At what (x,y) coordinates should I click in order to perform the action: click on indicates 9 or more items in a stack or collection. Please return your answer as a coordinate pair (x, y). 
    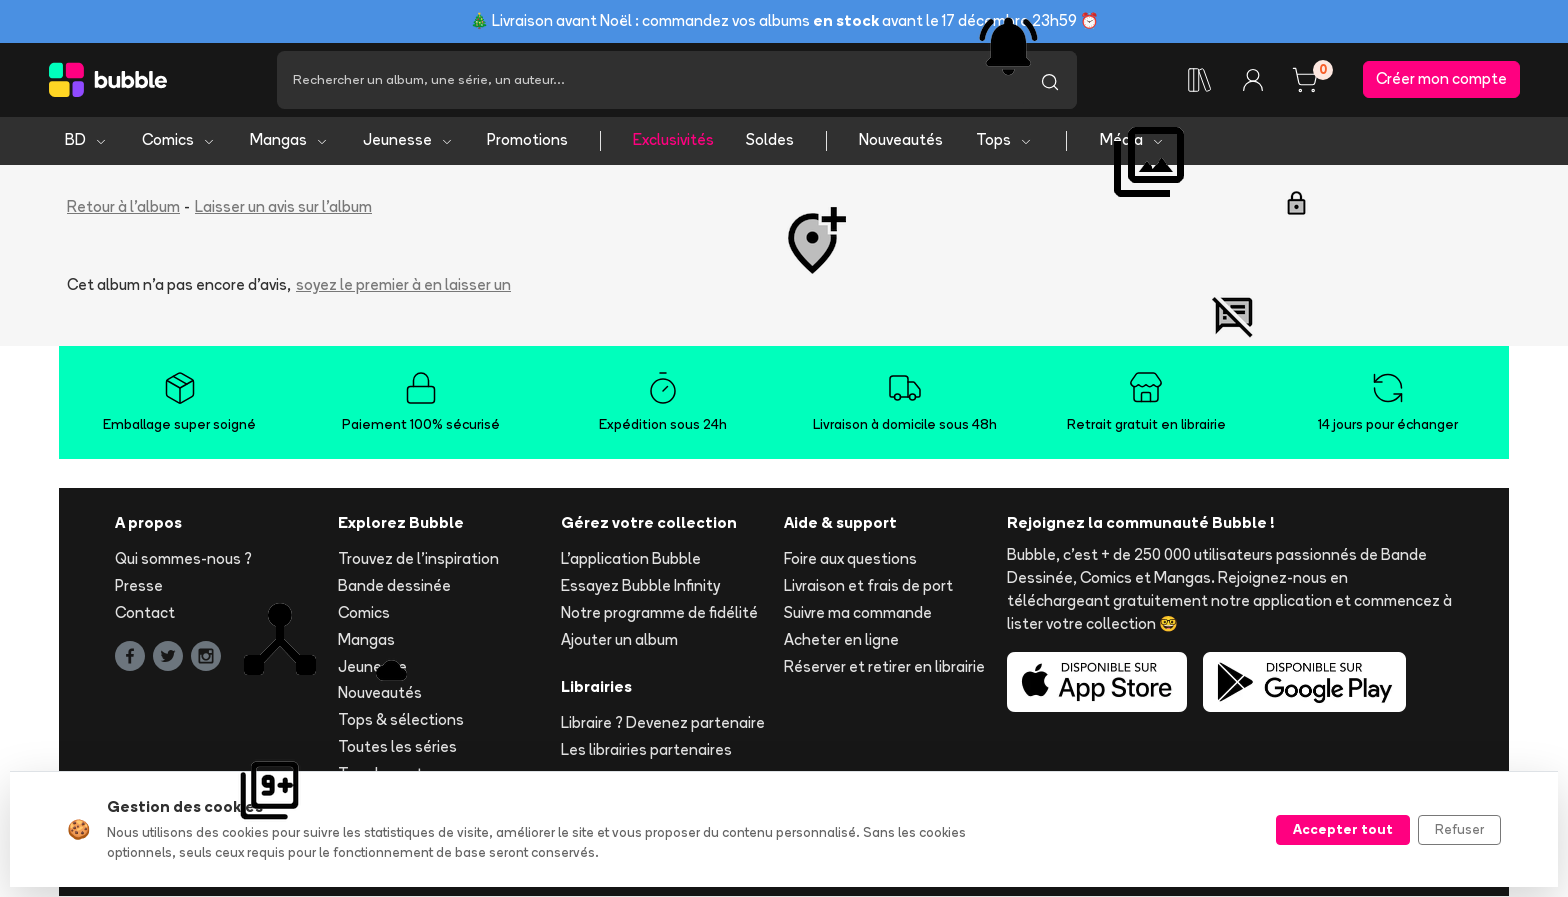
    Looking at the image, I should click on (269, 790).